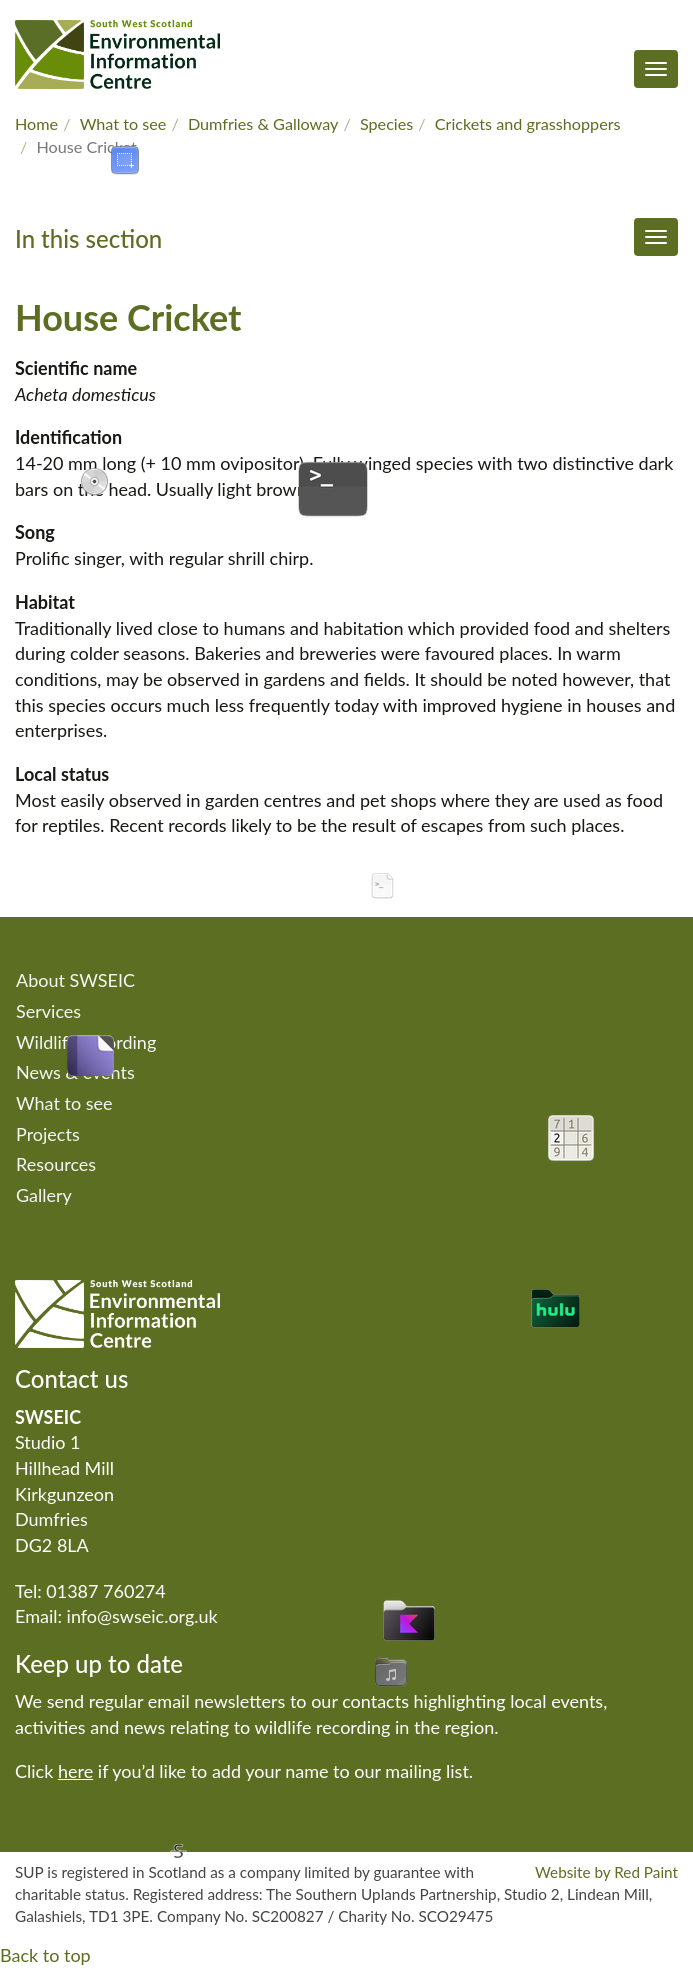  I want to click on change desktop wallpaper settings, so click(90, 1054).